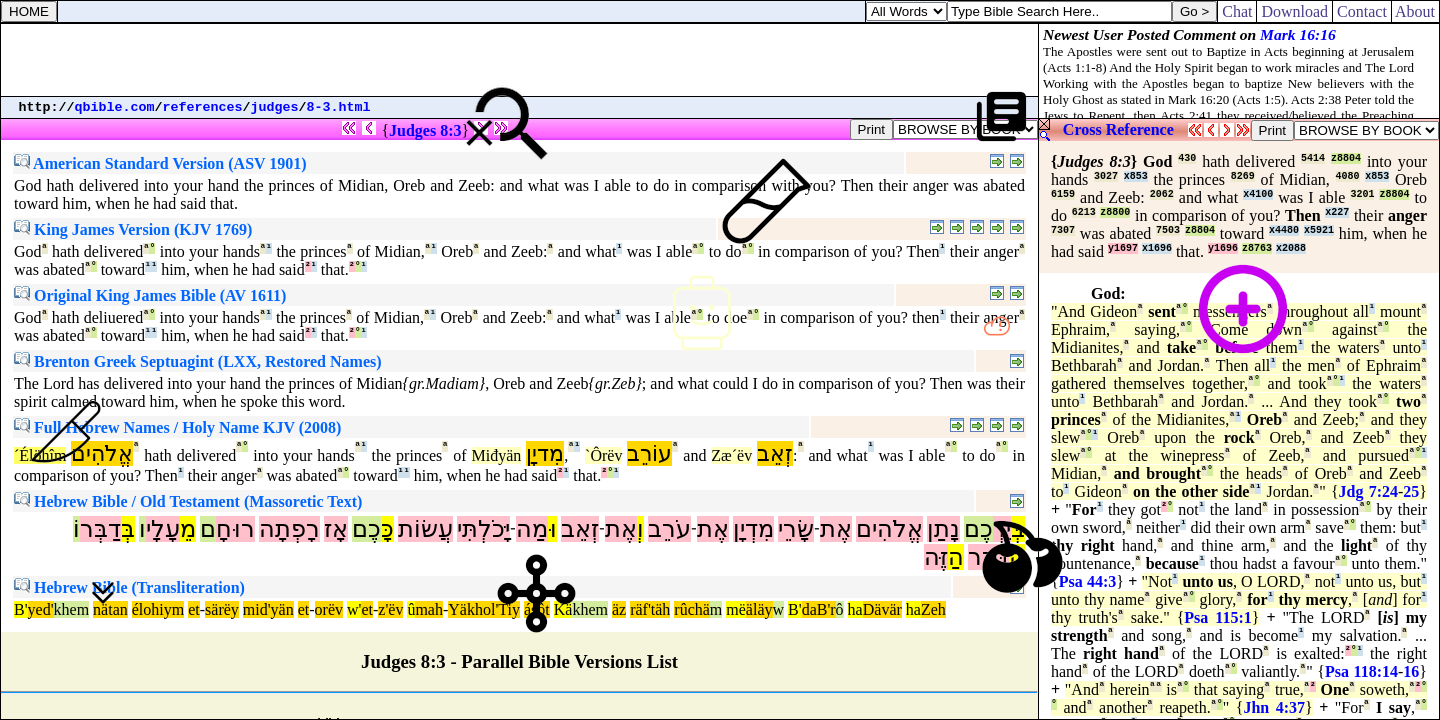  Describe the element at coordinates (536, 593) in the screenshot. I see `view star network topology` at that location.